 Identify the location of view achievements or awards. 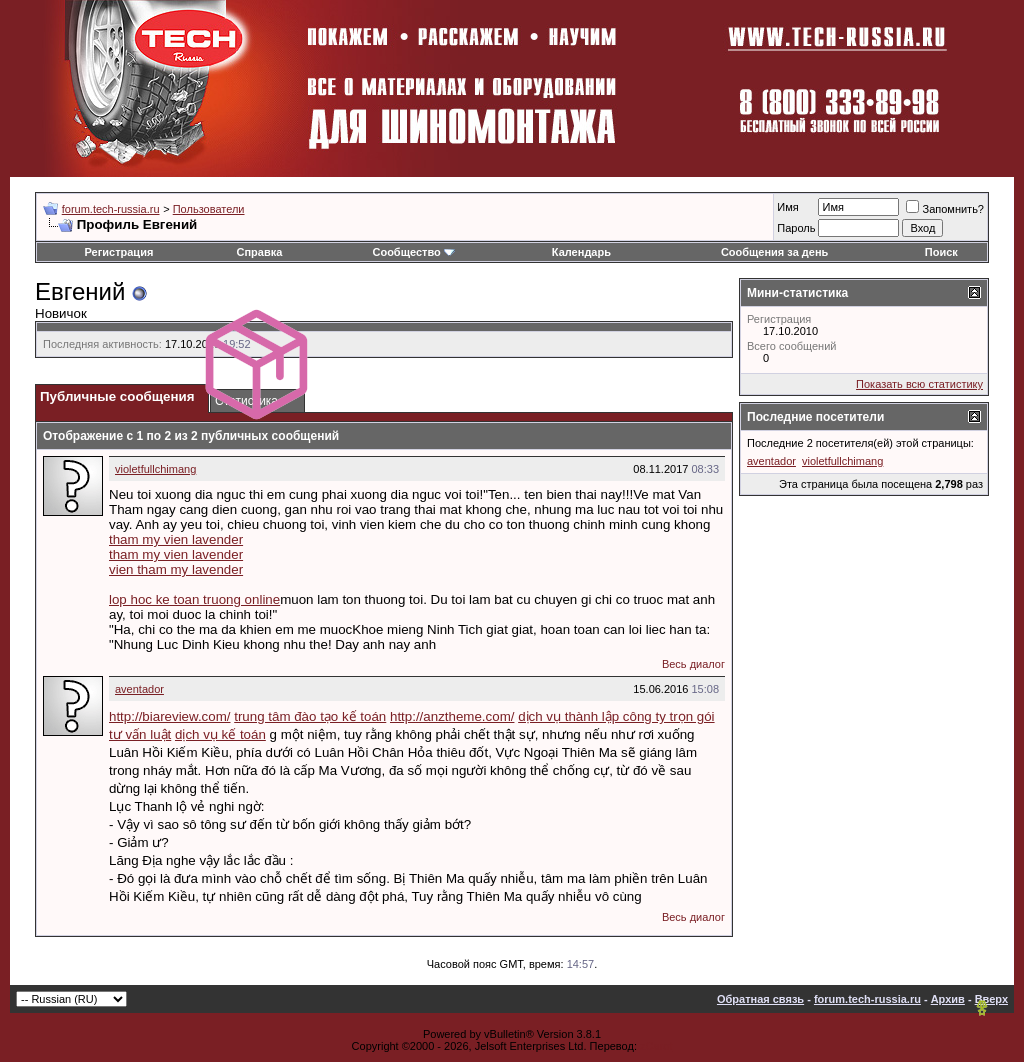
(982, 1008).